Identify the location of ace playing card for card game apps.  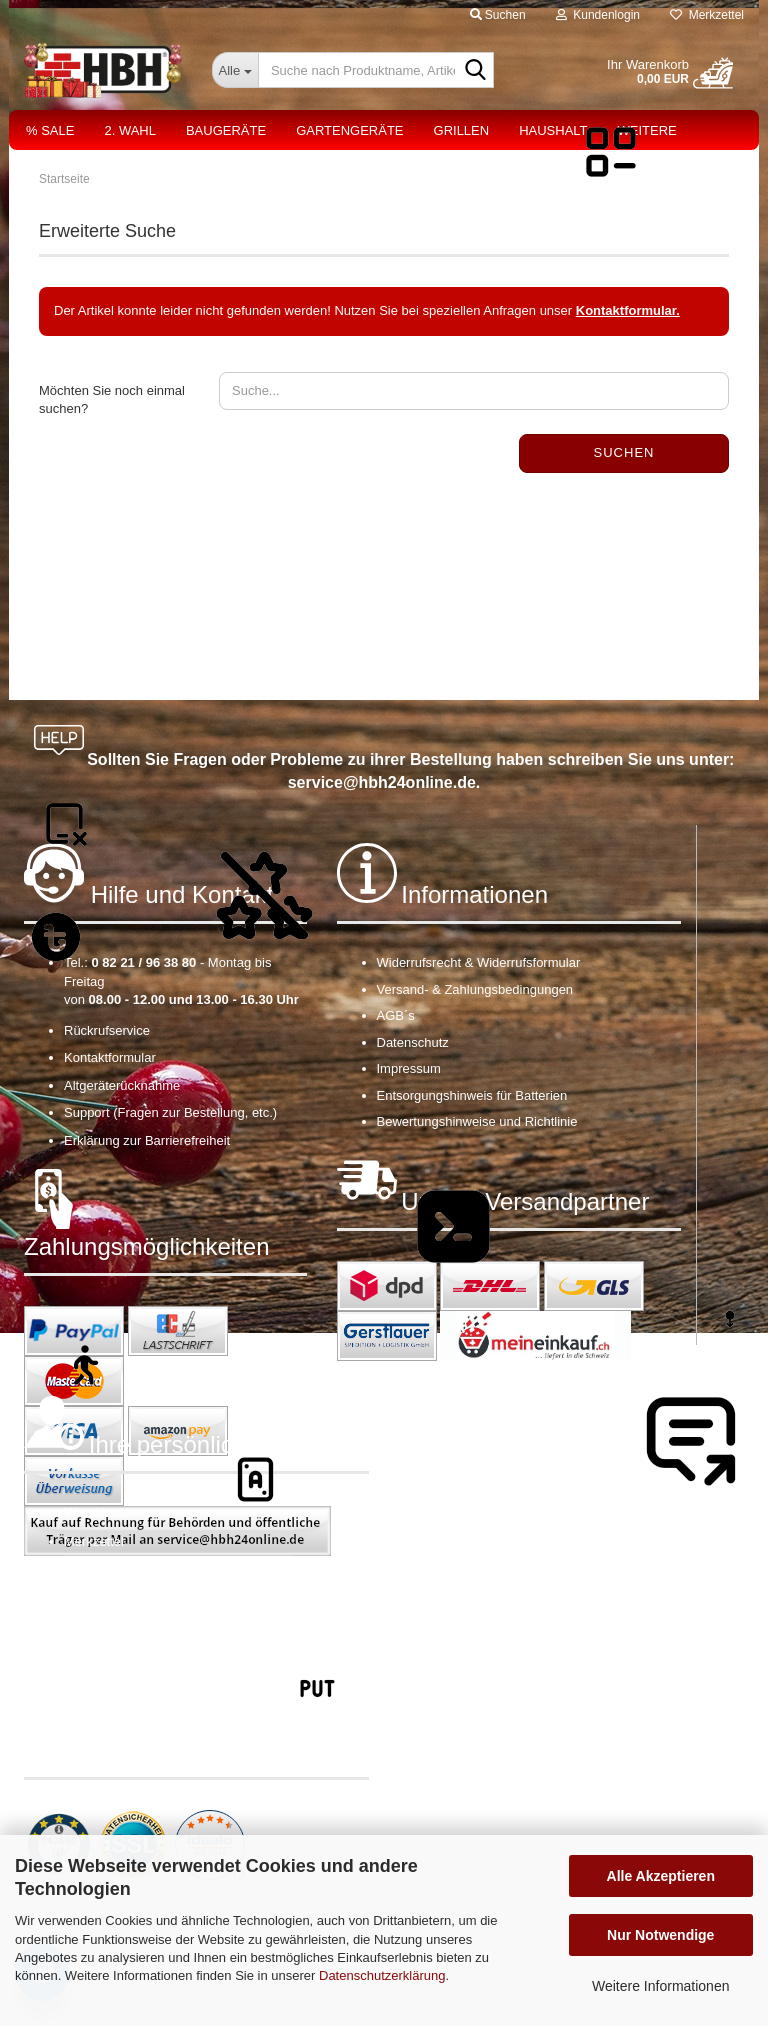
(255, 1479).